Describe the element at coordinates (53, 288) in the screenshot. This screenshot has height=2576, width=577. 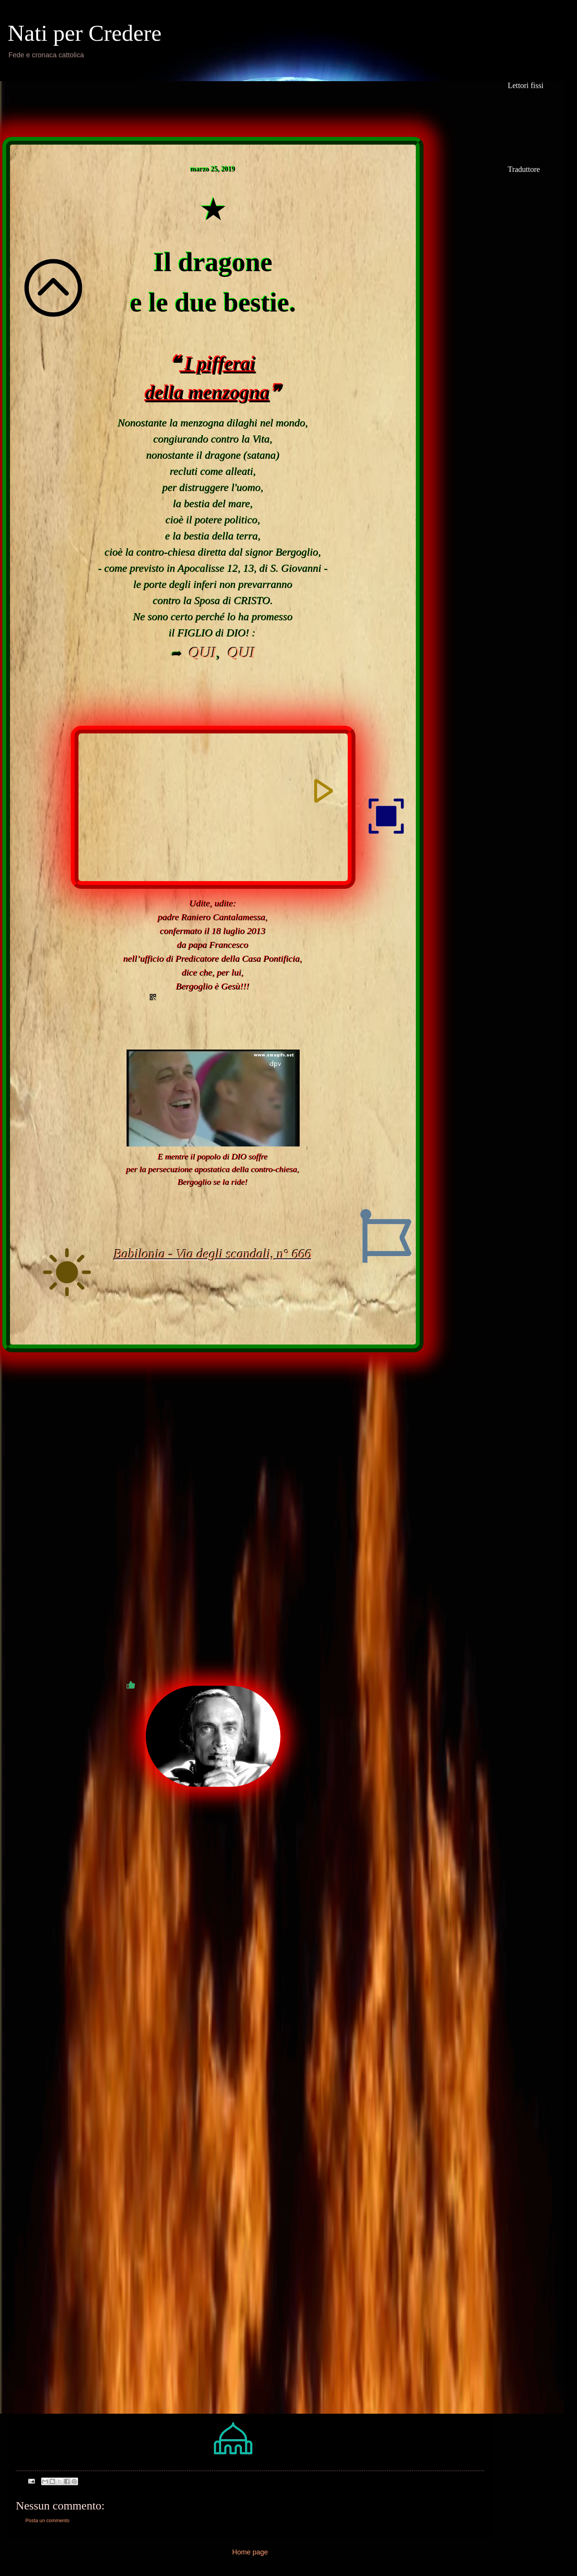
I see `scroll to top of page` at that location.